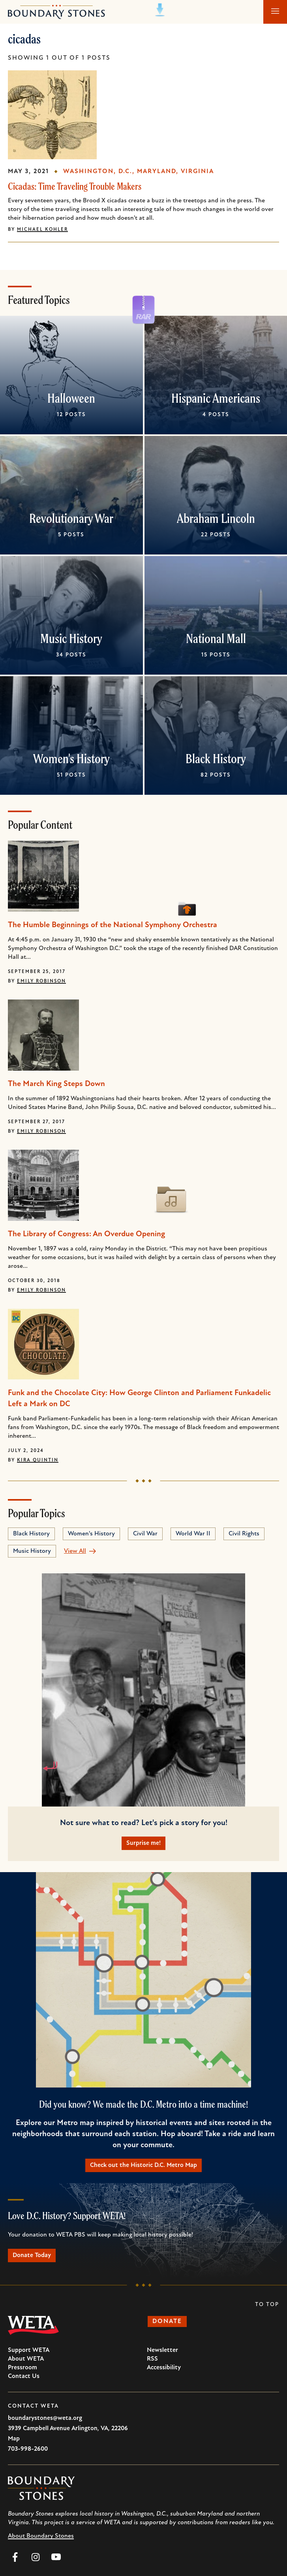 This screenshot has width=287, height=2576. I want to click on reply to all recipients in an email thread, so click(50, 1765).